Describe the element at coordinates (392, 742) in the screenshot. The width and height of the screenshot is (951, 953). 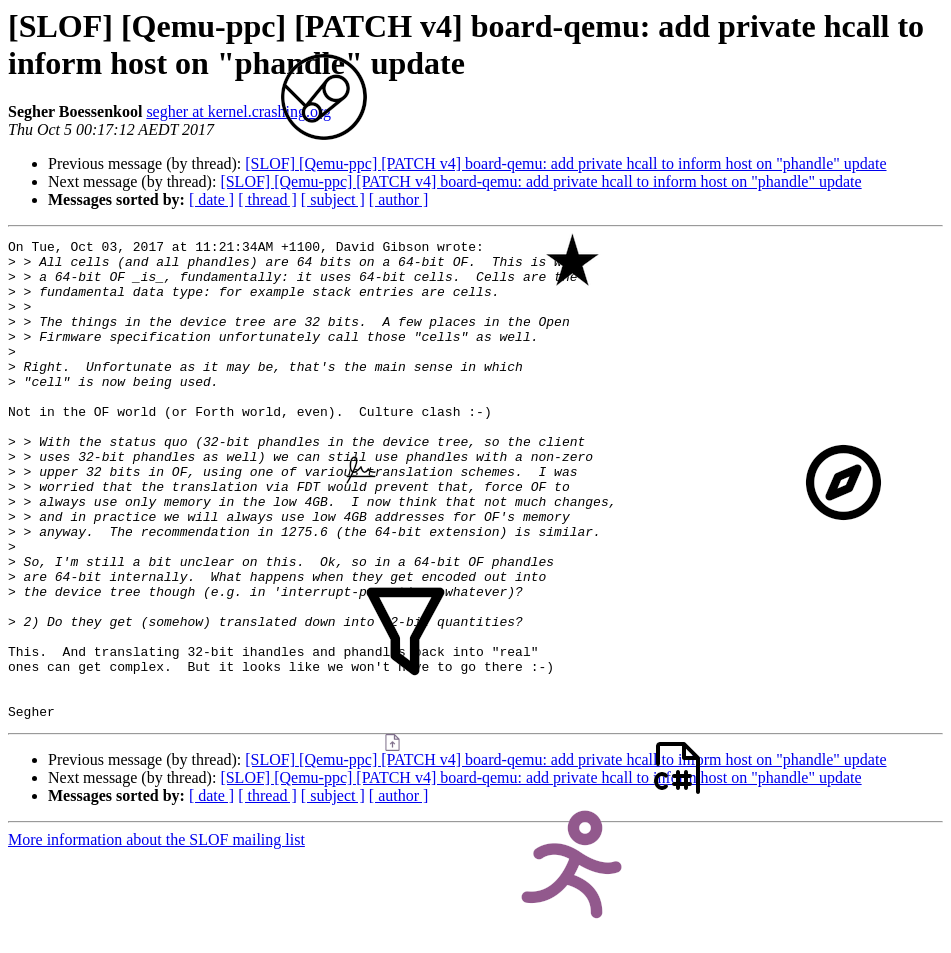
I see `upload a file` at that location.